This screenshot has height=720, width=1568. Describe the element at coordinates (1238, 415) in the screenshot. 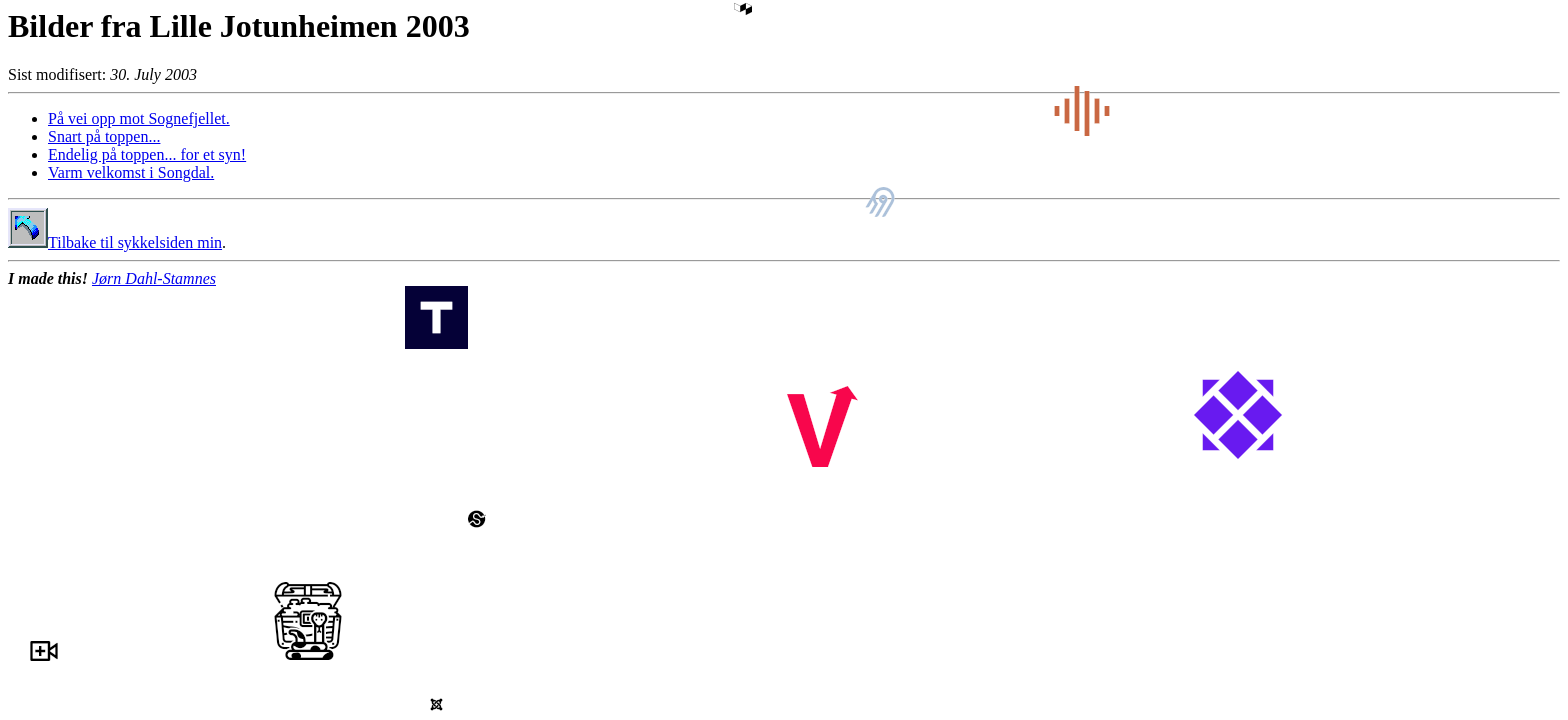

I see `centos linux operating system logo` at that location.